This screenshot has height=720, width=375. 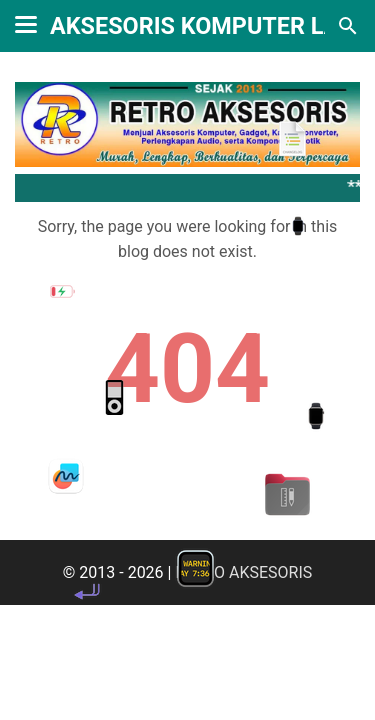 I want to click on indicates battery is critically low but currently charging, so click(x=62, y=291).